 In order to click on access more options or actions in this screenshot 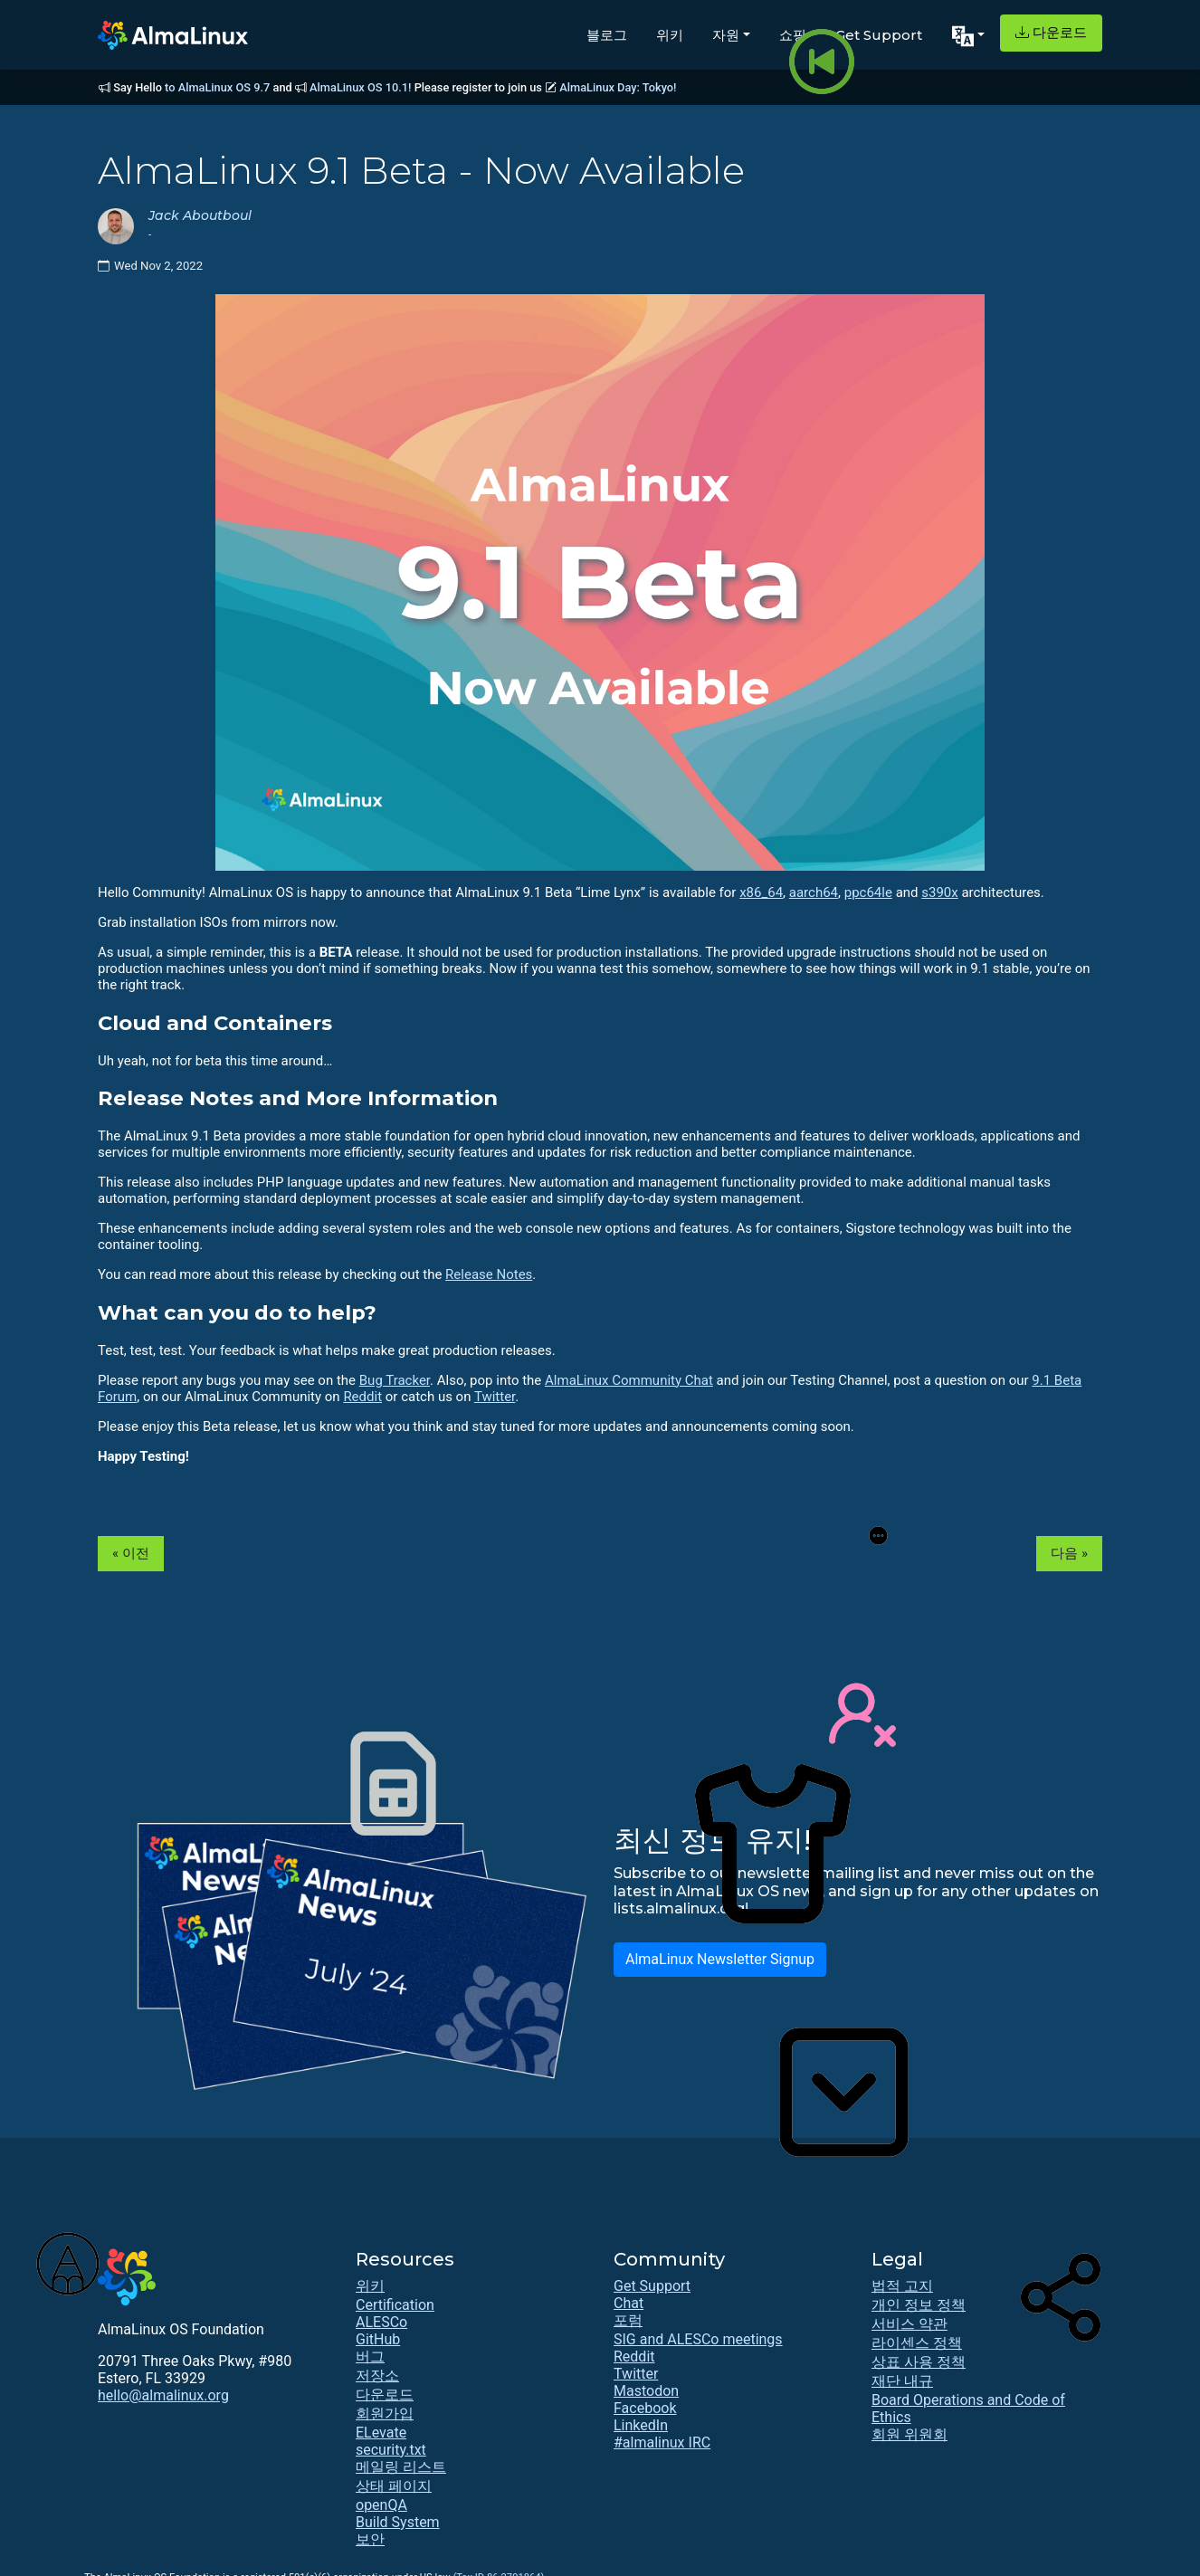, I will do `click(878, 1535)`.